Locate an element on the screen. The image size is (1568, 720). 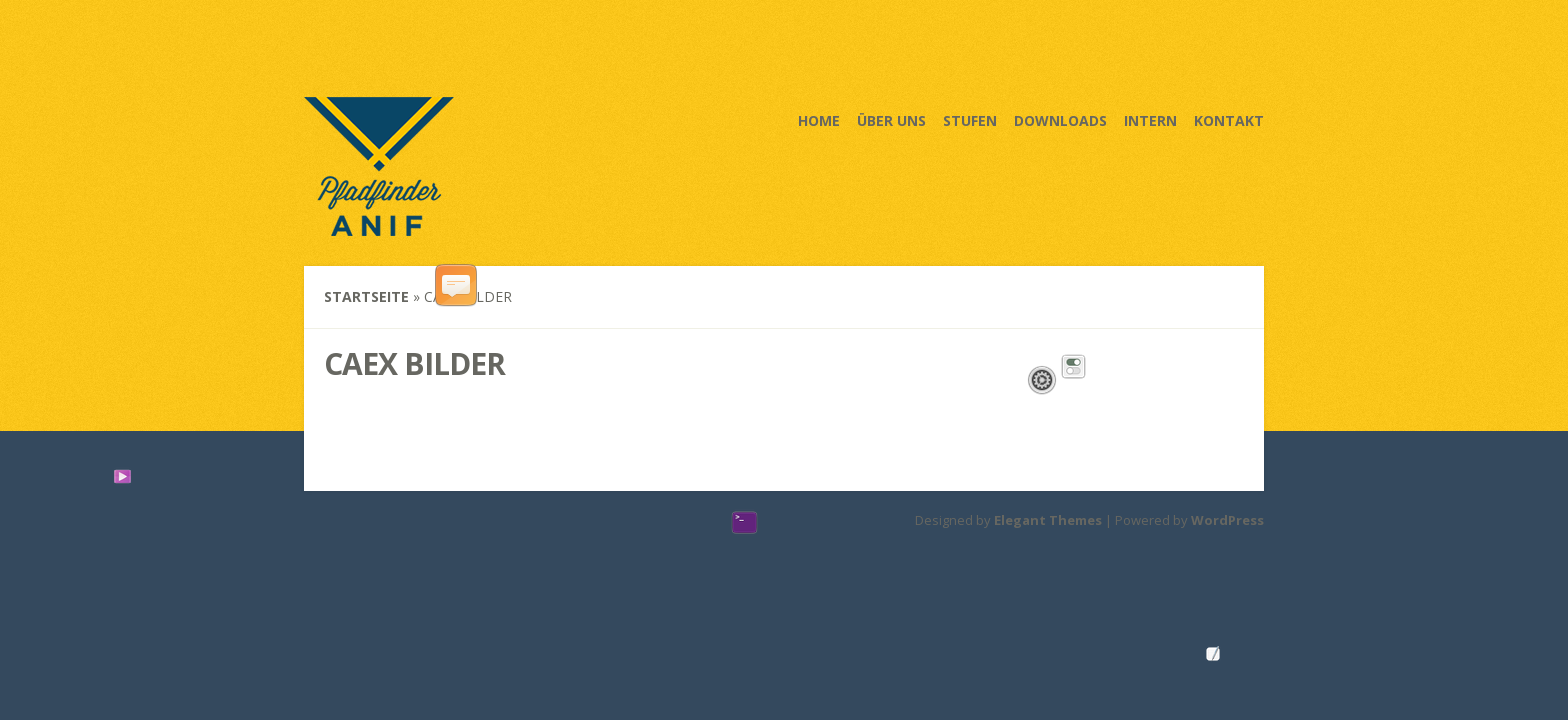
open system tweaks or customization settings is located at coordinates (1073, 366).